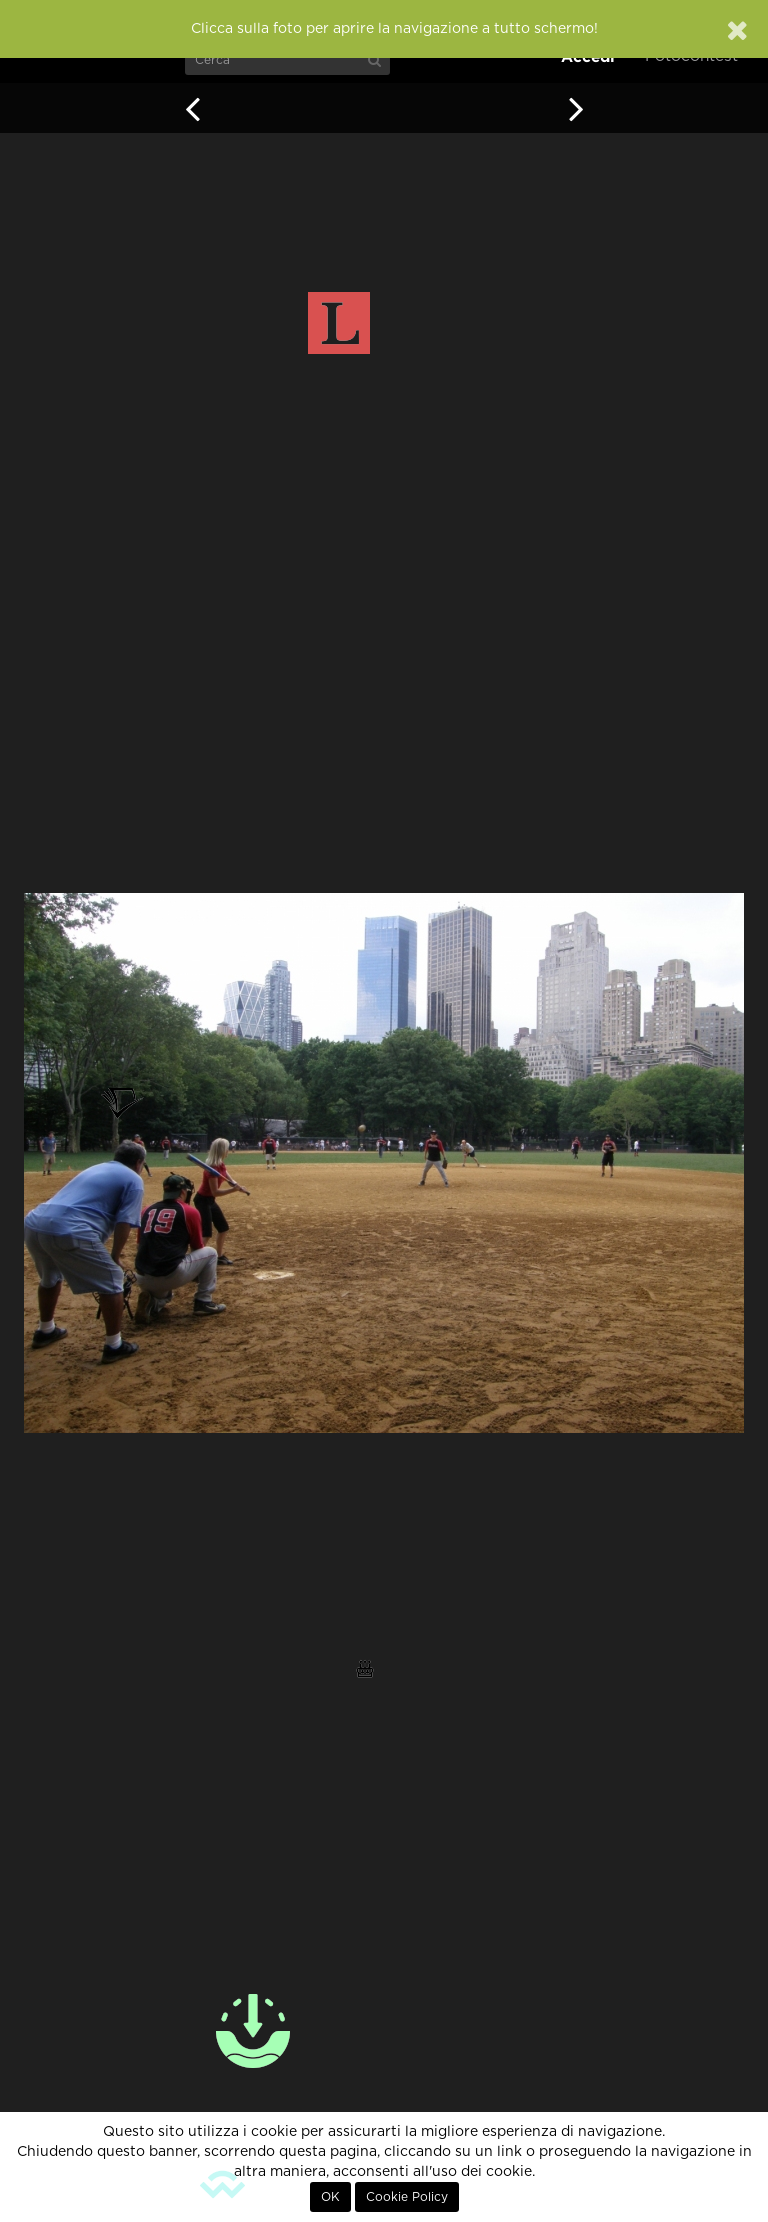 This screenshot has height=2222, width=768. What do you see at coordinates (365, 1669) in the screenshot?
I see `view birthday or celebration events` at bounding box center [365, 1669].